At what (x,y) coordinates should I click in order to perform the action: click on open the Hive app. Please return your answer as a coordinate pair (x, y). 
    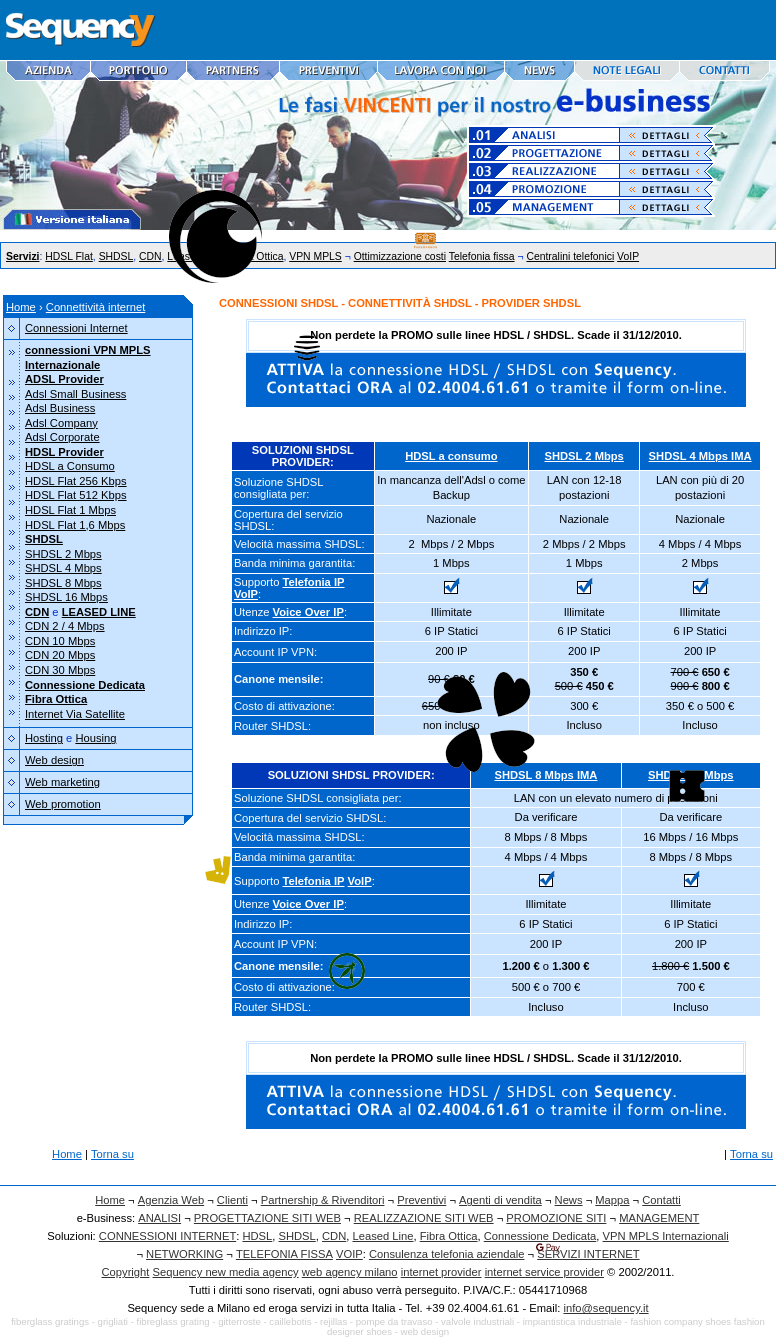
    Looking at the image, I should click on (307, 348).